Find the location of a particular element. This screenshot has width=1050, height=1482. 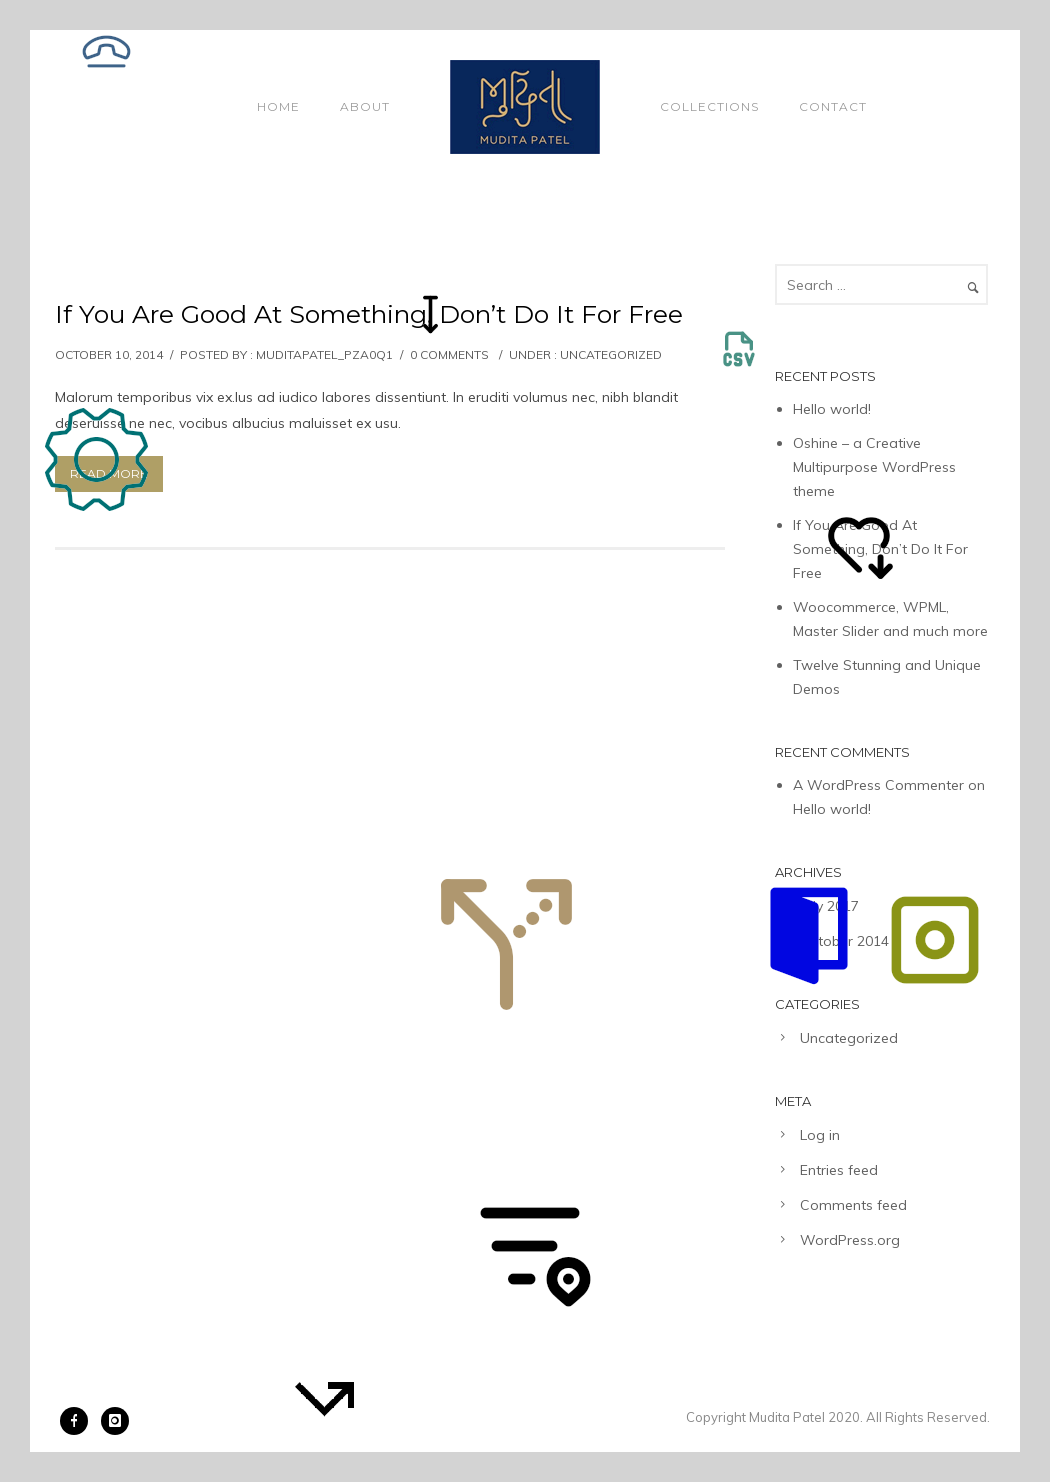

apply a mask to selected layer or object is located at coordinates (935, 940).